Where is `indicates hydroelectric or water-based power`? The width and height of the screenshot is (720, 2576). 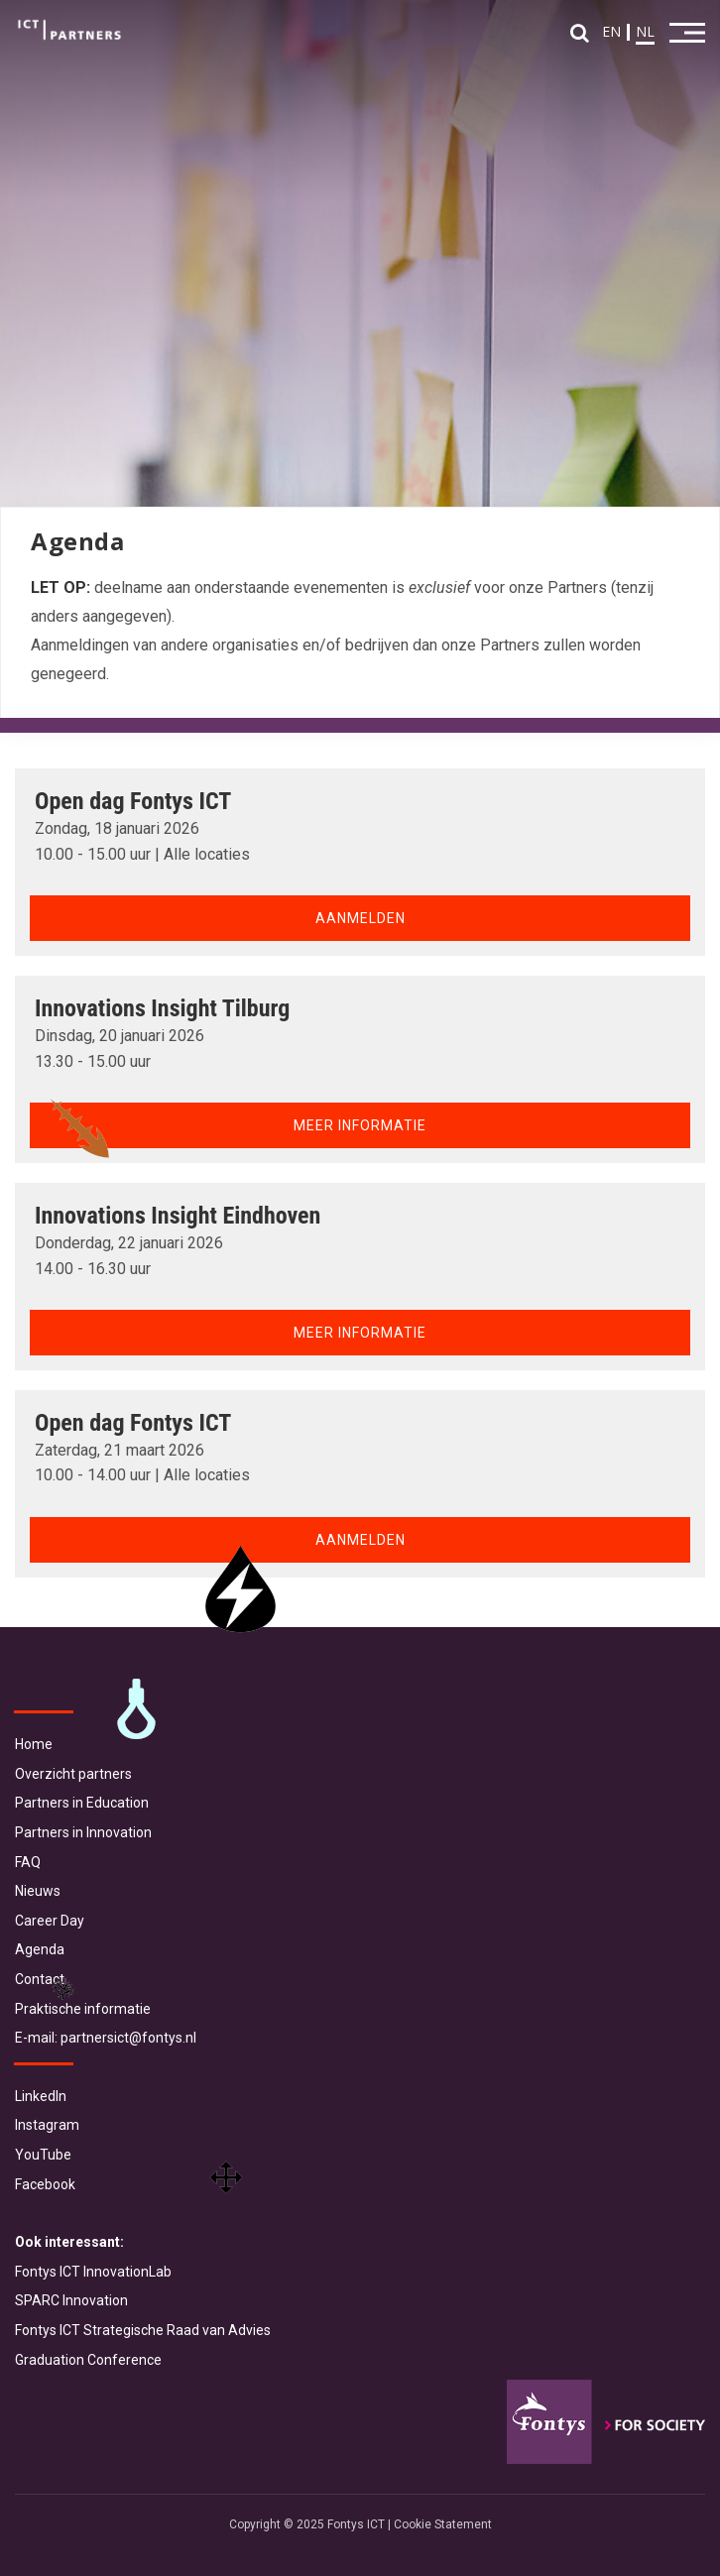
indicates hydroelectric or water-based power is located at coordinates (240, 1587).